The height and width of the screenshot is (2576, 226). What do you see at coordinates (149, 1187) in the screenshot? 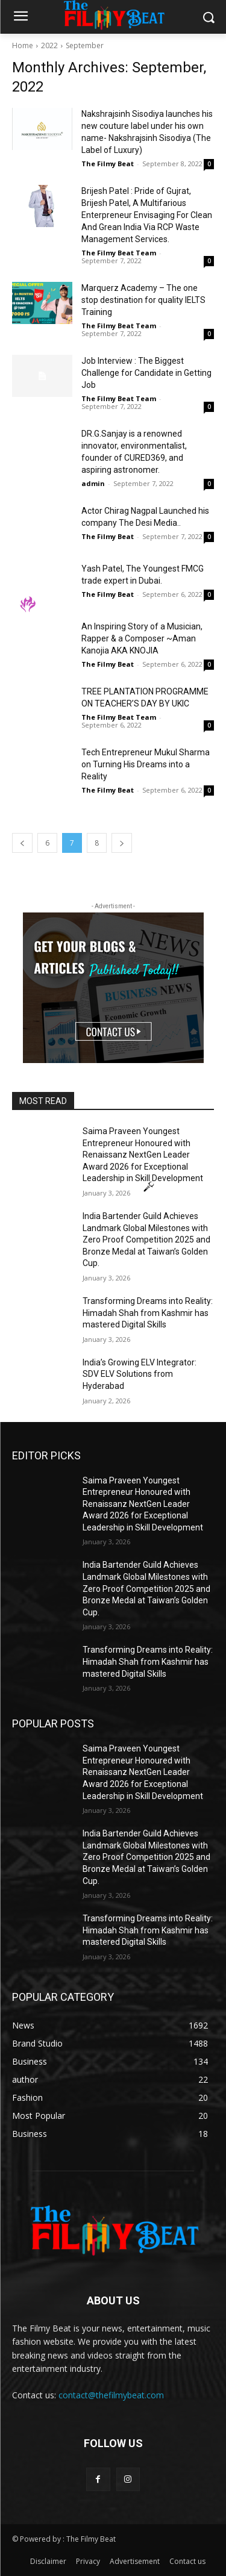
I see `cast a lunar or night-themed spell` at bounding box center [149, 1187].